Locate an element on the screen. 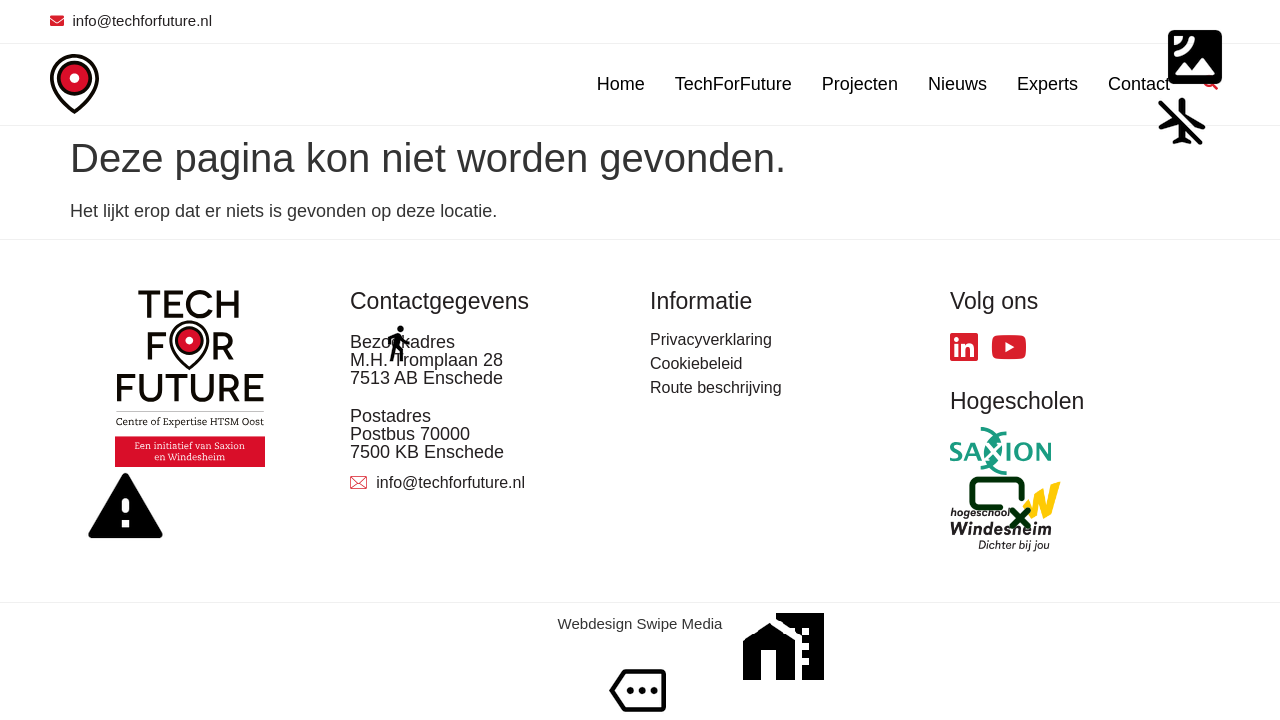 The image size is (1280, 720). switch between home and office mode is located at coordinates (783, 646).